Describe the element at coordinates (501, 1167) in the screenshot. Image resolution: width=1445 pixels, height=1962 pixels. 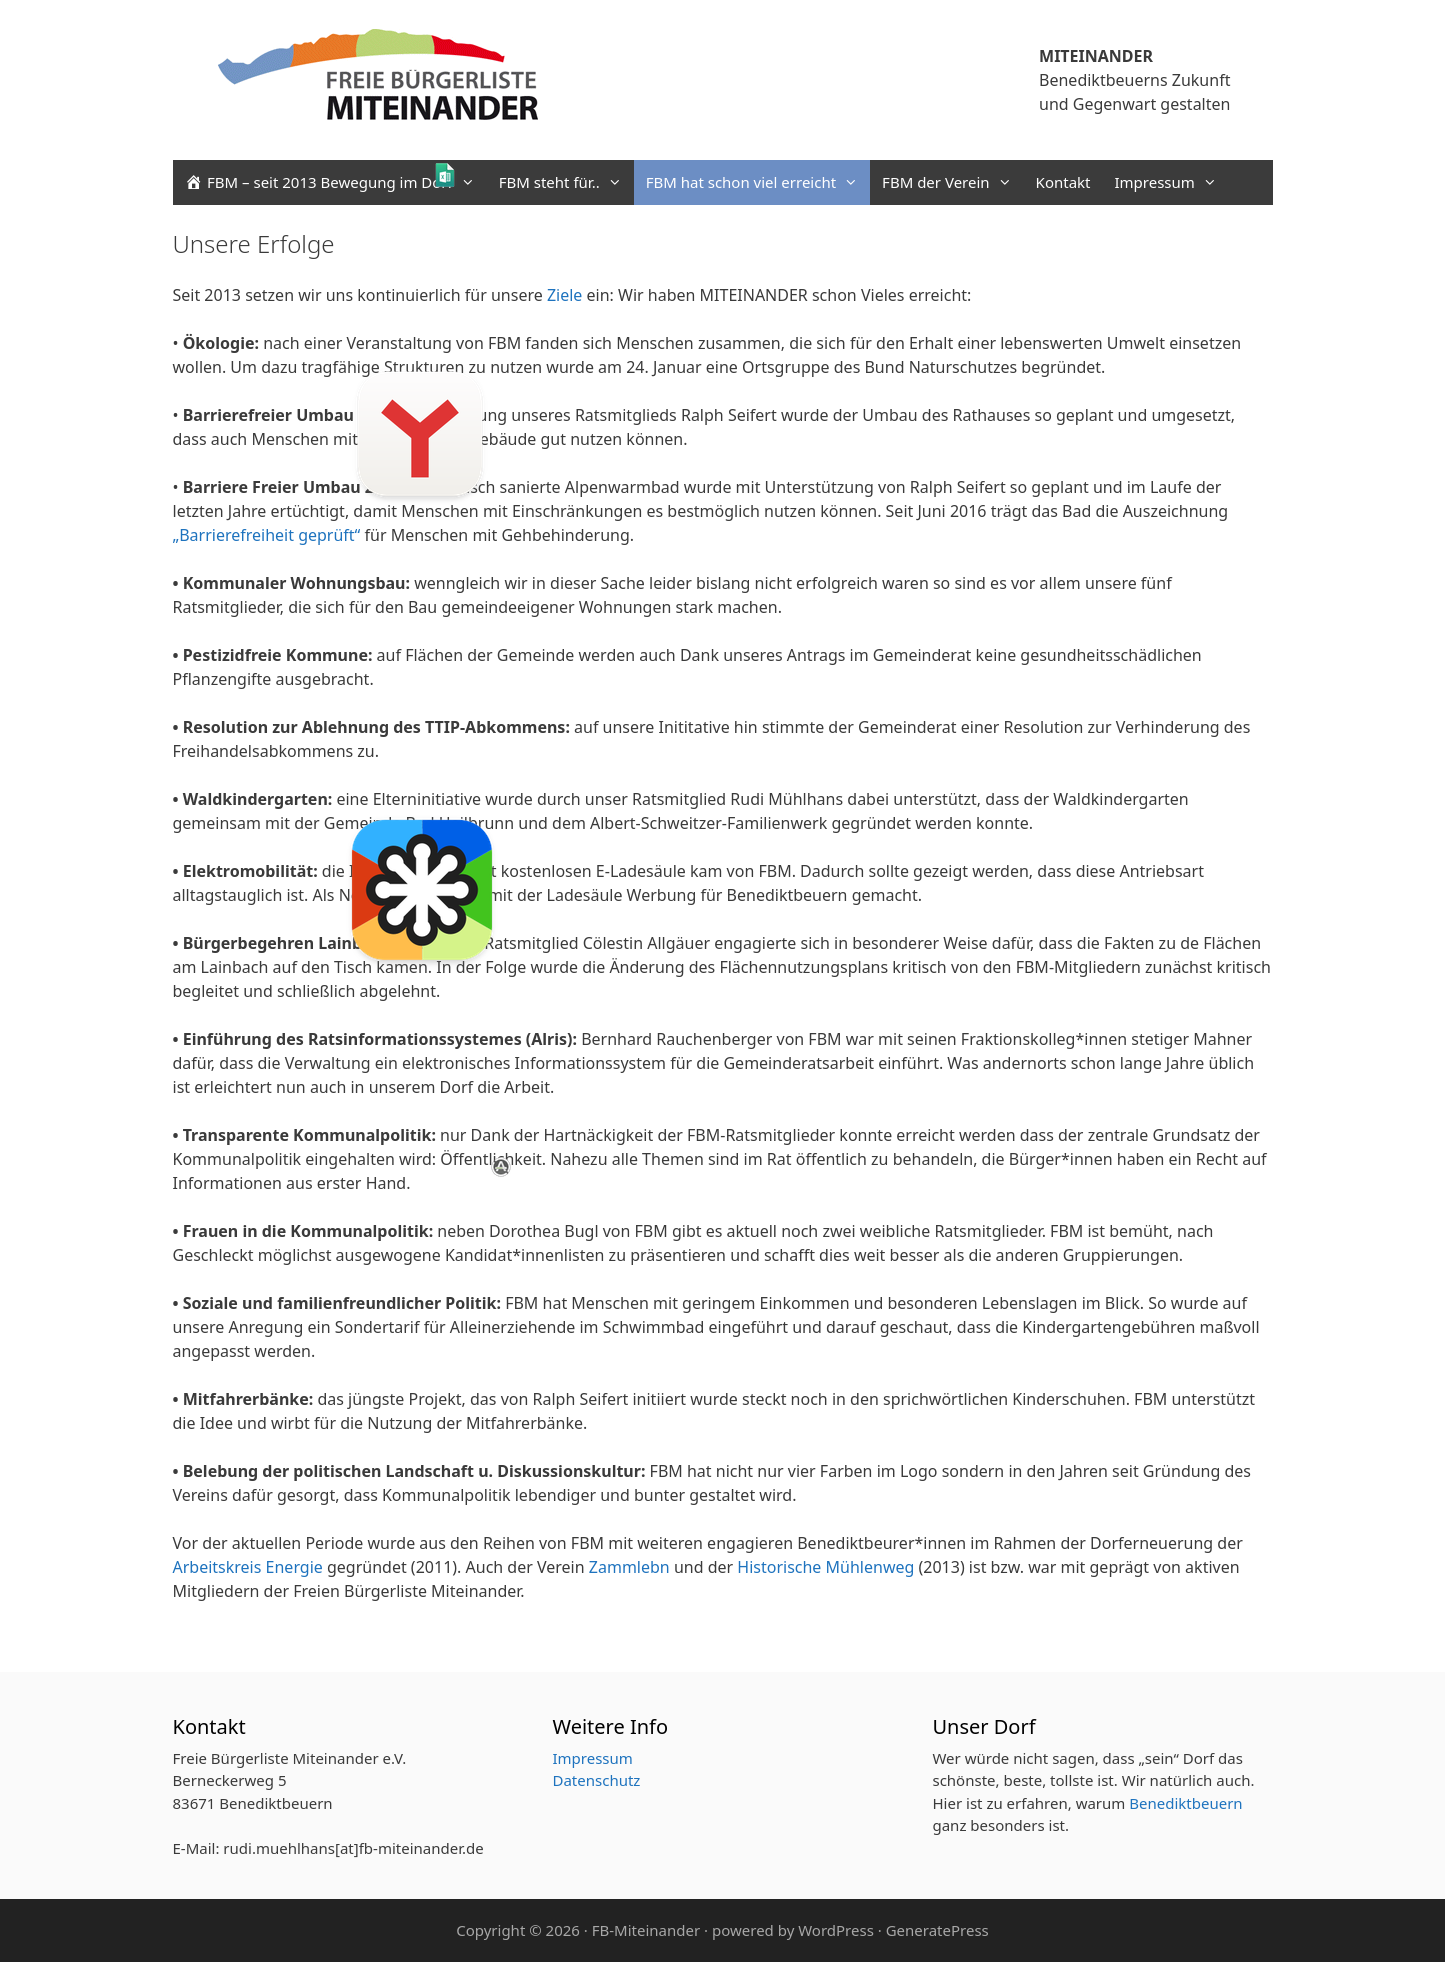
I see `open the software updater application` at that location.